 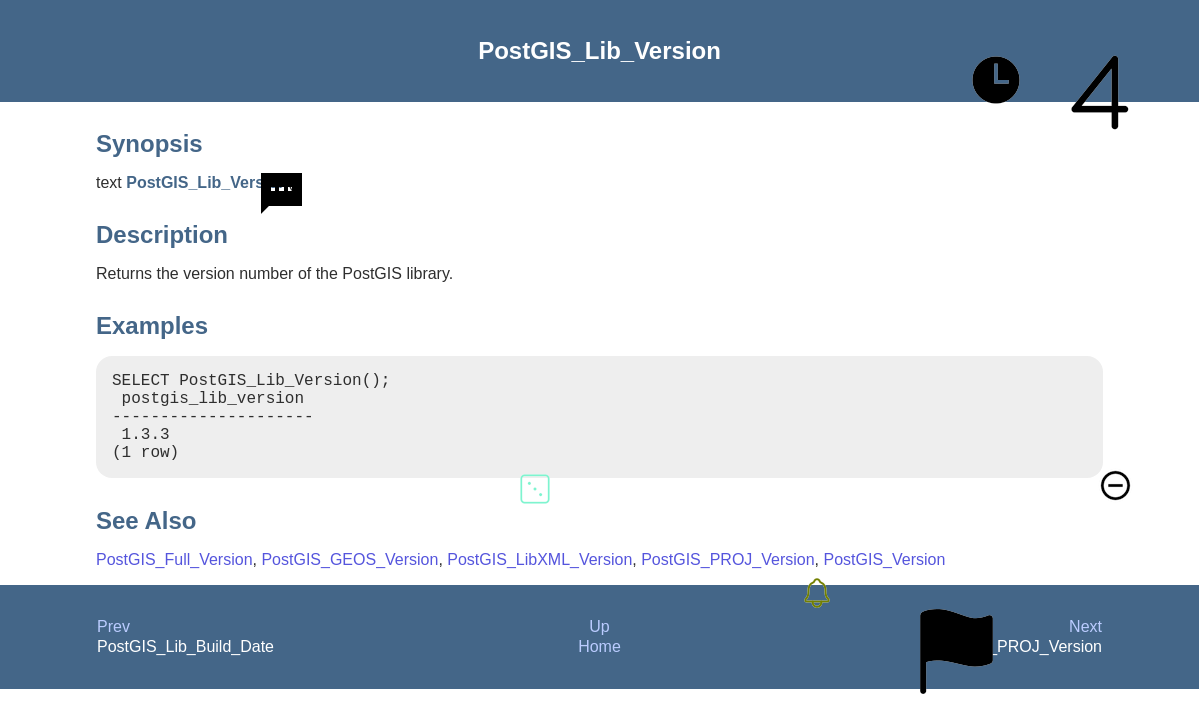 I want to click on randomize or shuffle content, so click(x=535, y=489).